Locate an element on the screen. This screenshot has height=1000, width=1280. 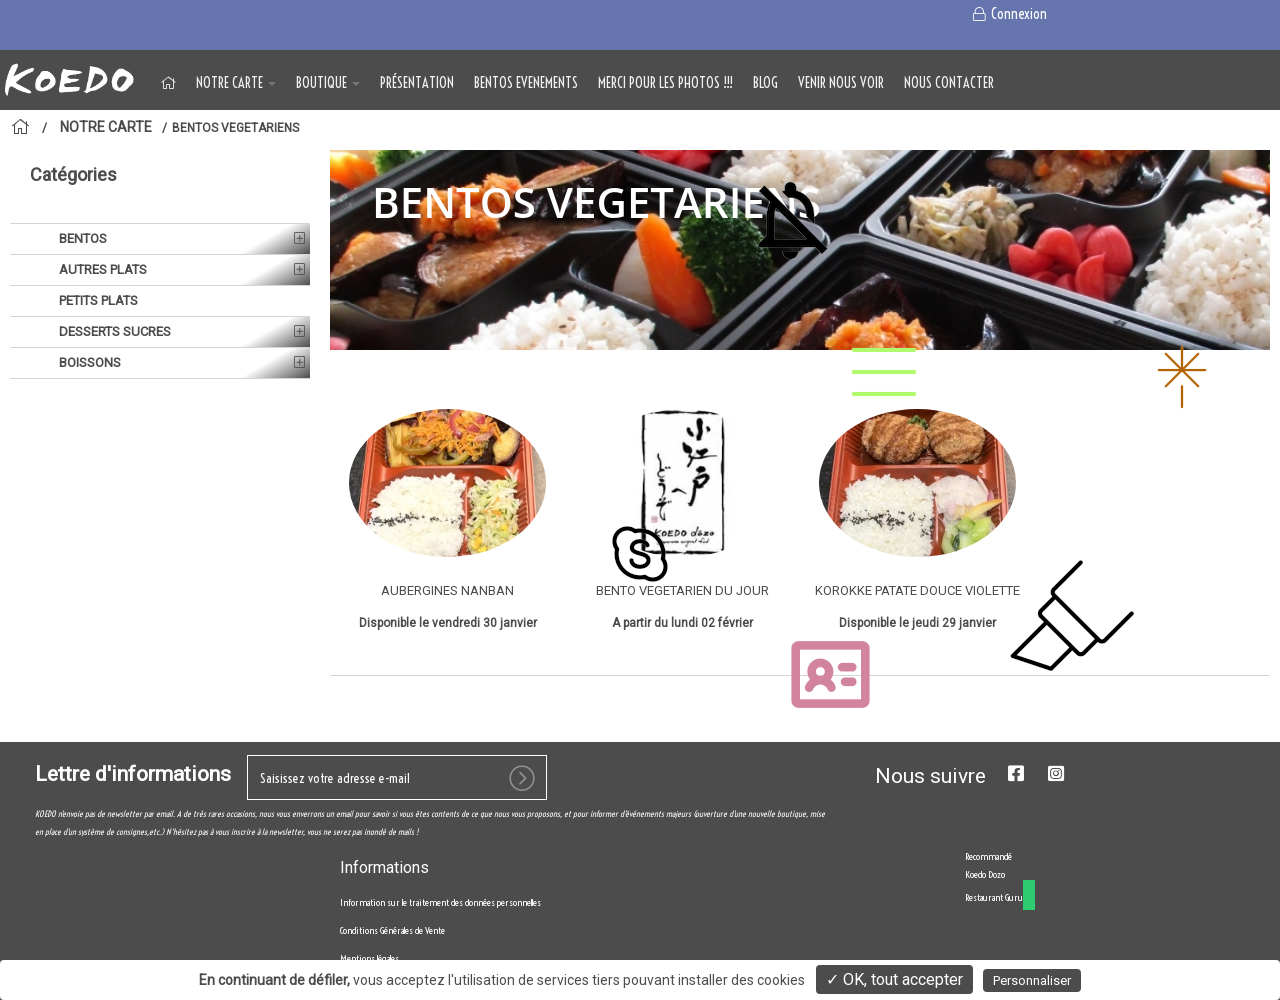
open Skype app is located at coordinates (640, 554).